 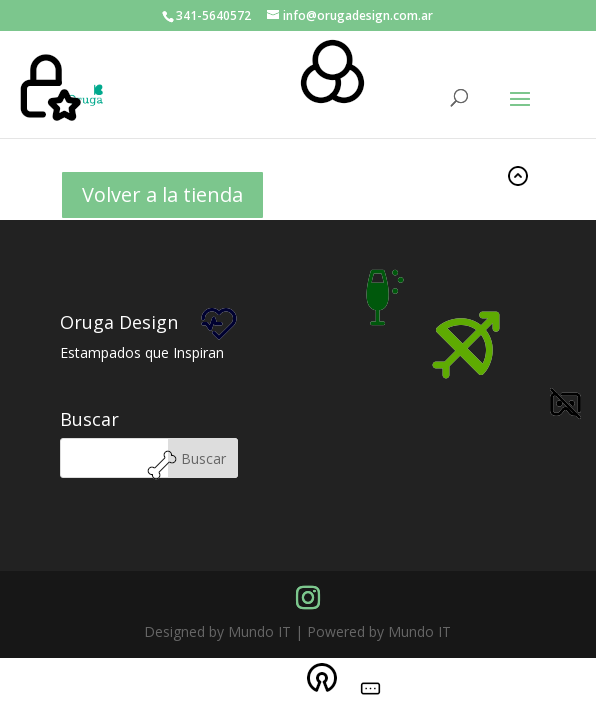 What do you see at coordinates (466, 345) in the screenshot?
I see `archery or bow-and-arrow feature` at bounding box center [466, 345].